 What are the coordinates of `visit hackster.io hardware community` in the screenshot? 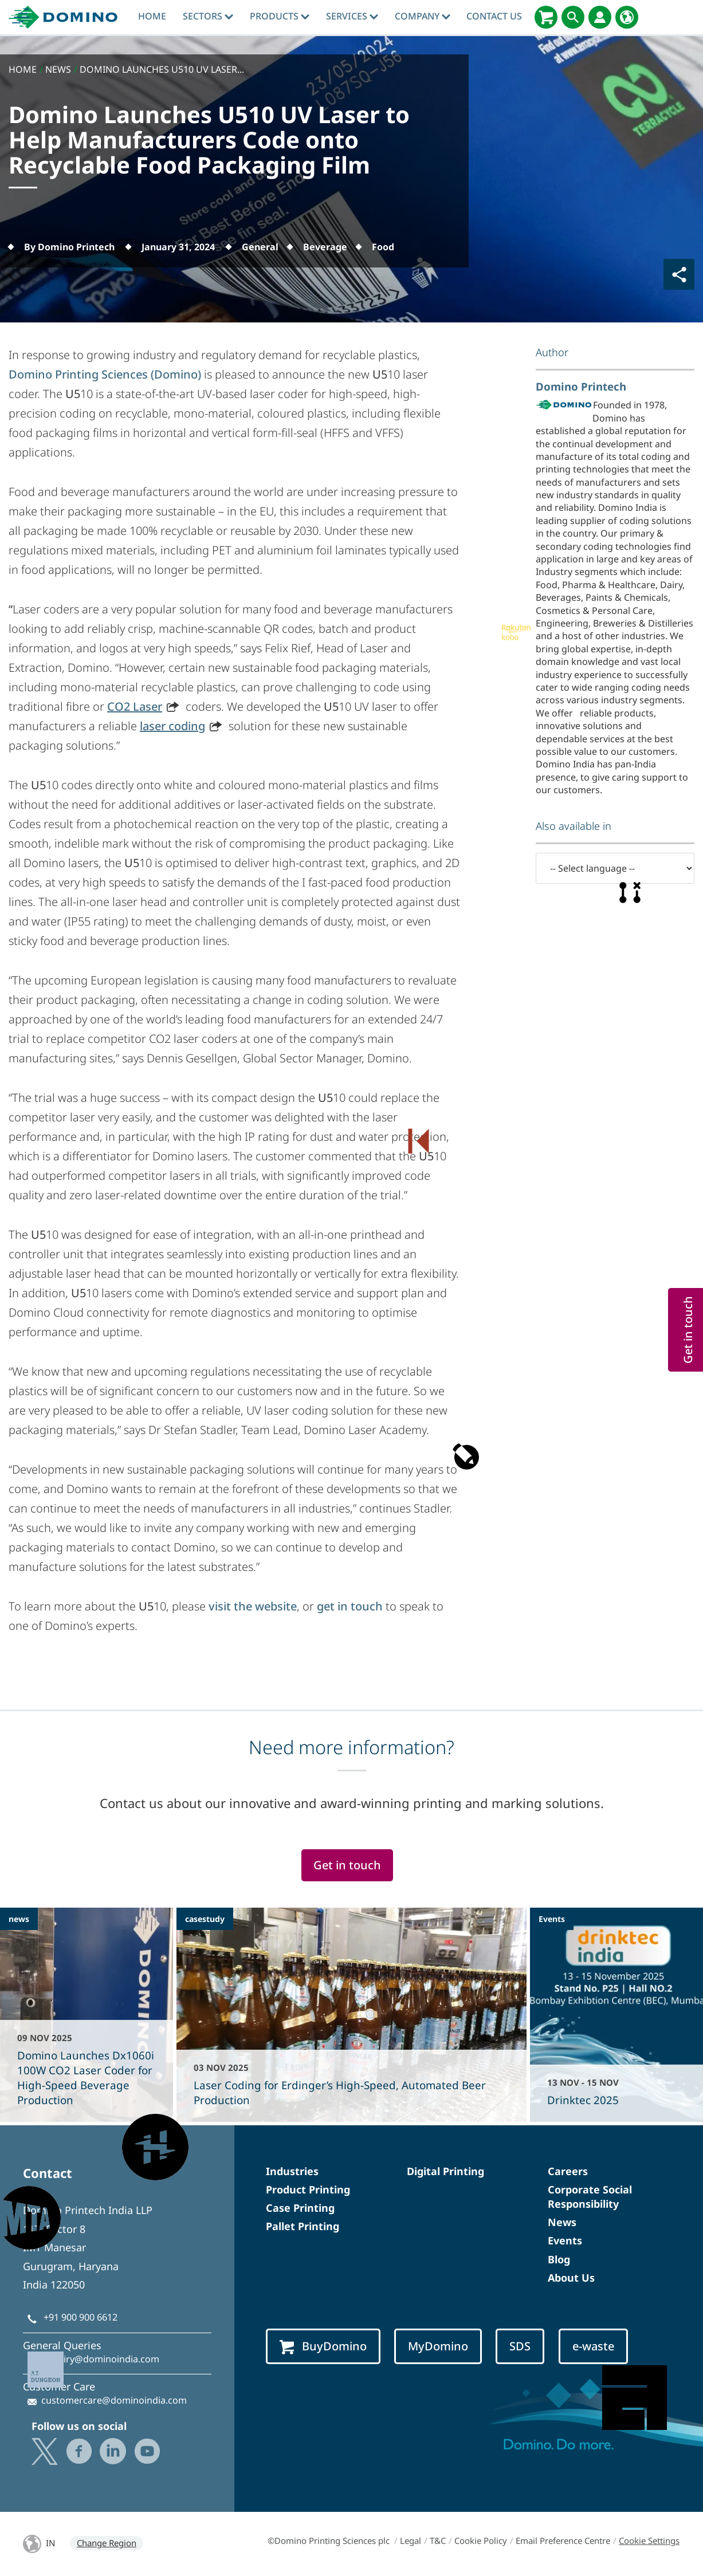 It's located at (155, 2147).